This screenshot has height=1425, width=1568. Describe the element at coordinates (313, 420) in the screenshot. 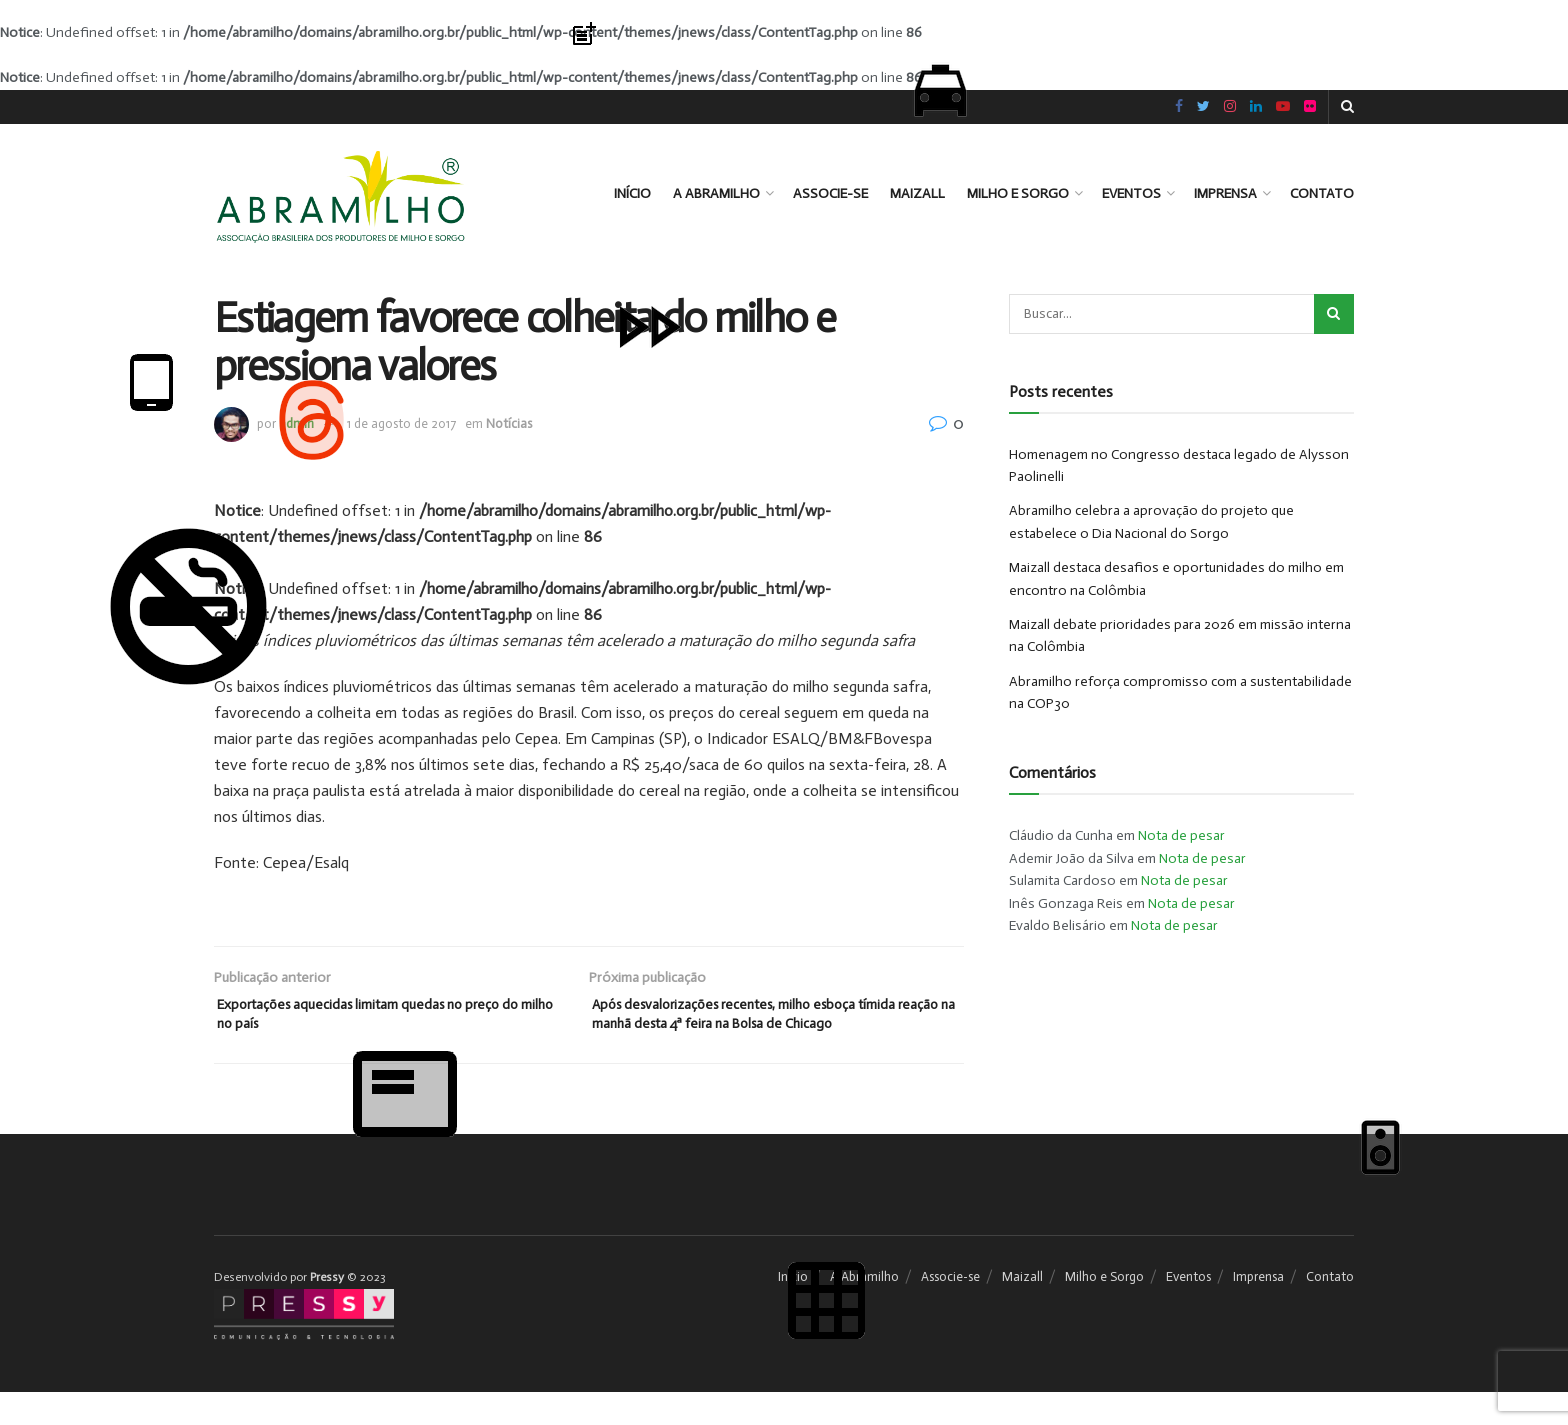

I see `open the Threads app` at that location.